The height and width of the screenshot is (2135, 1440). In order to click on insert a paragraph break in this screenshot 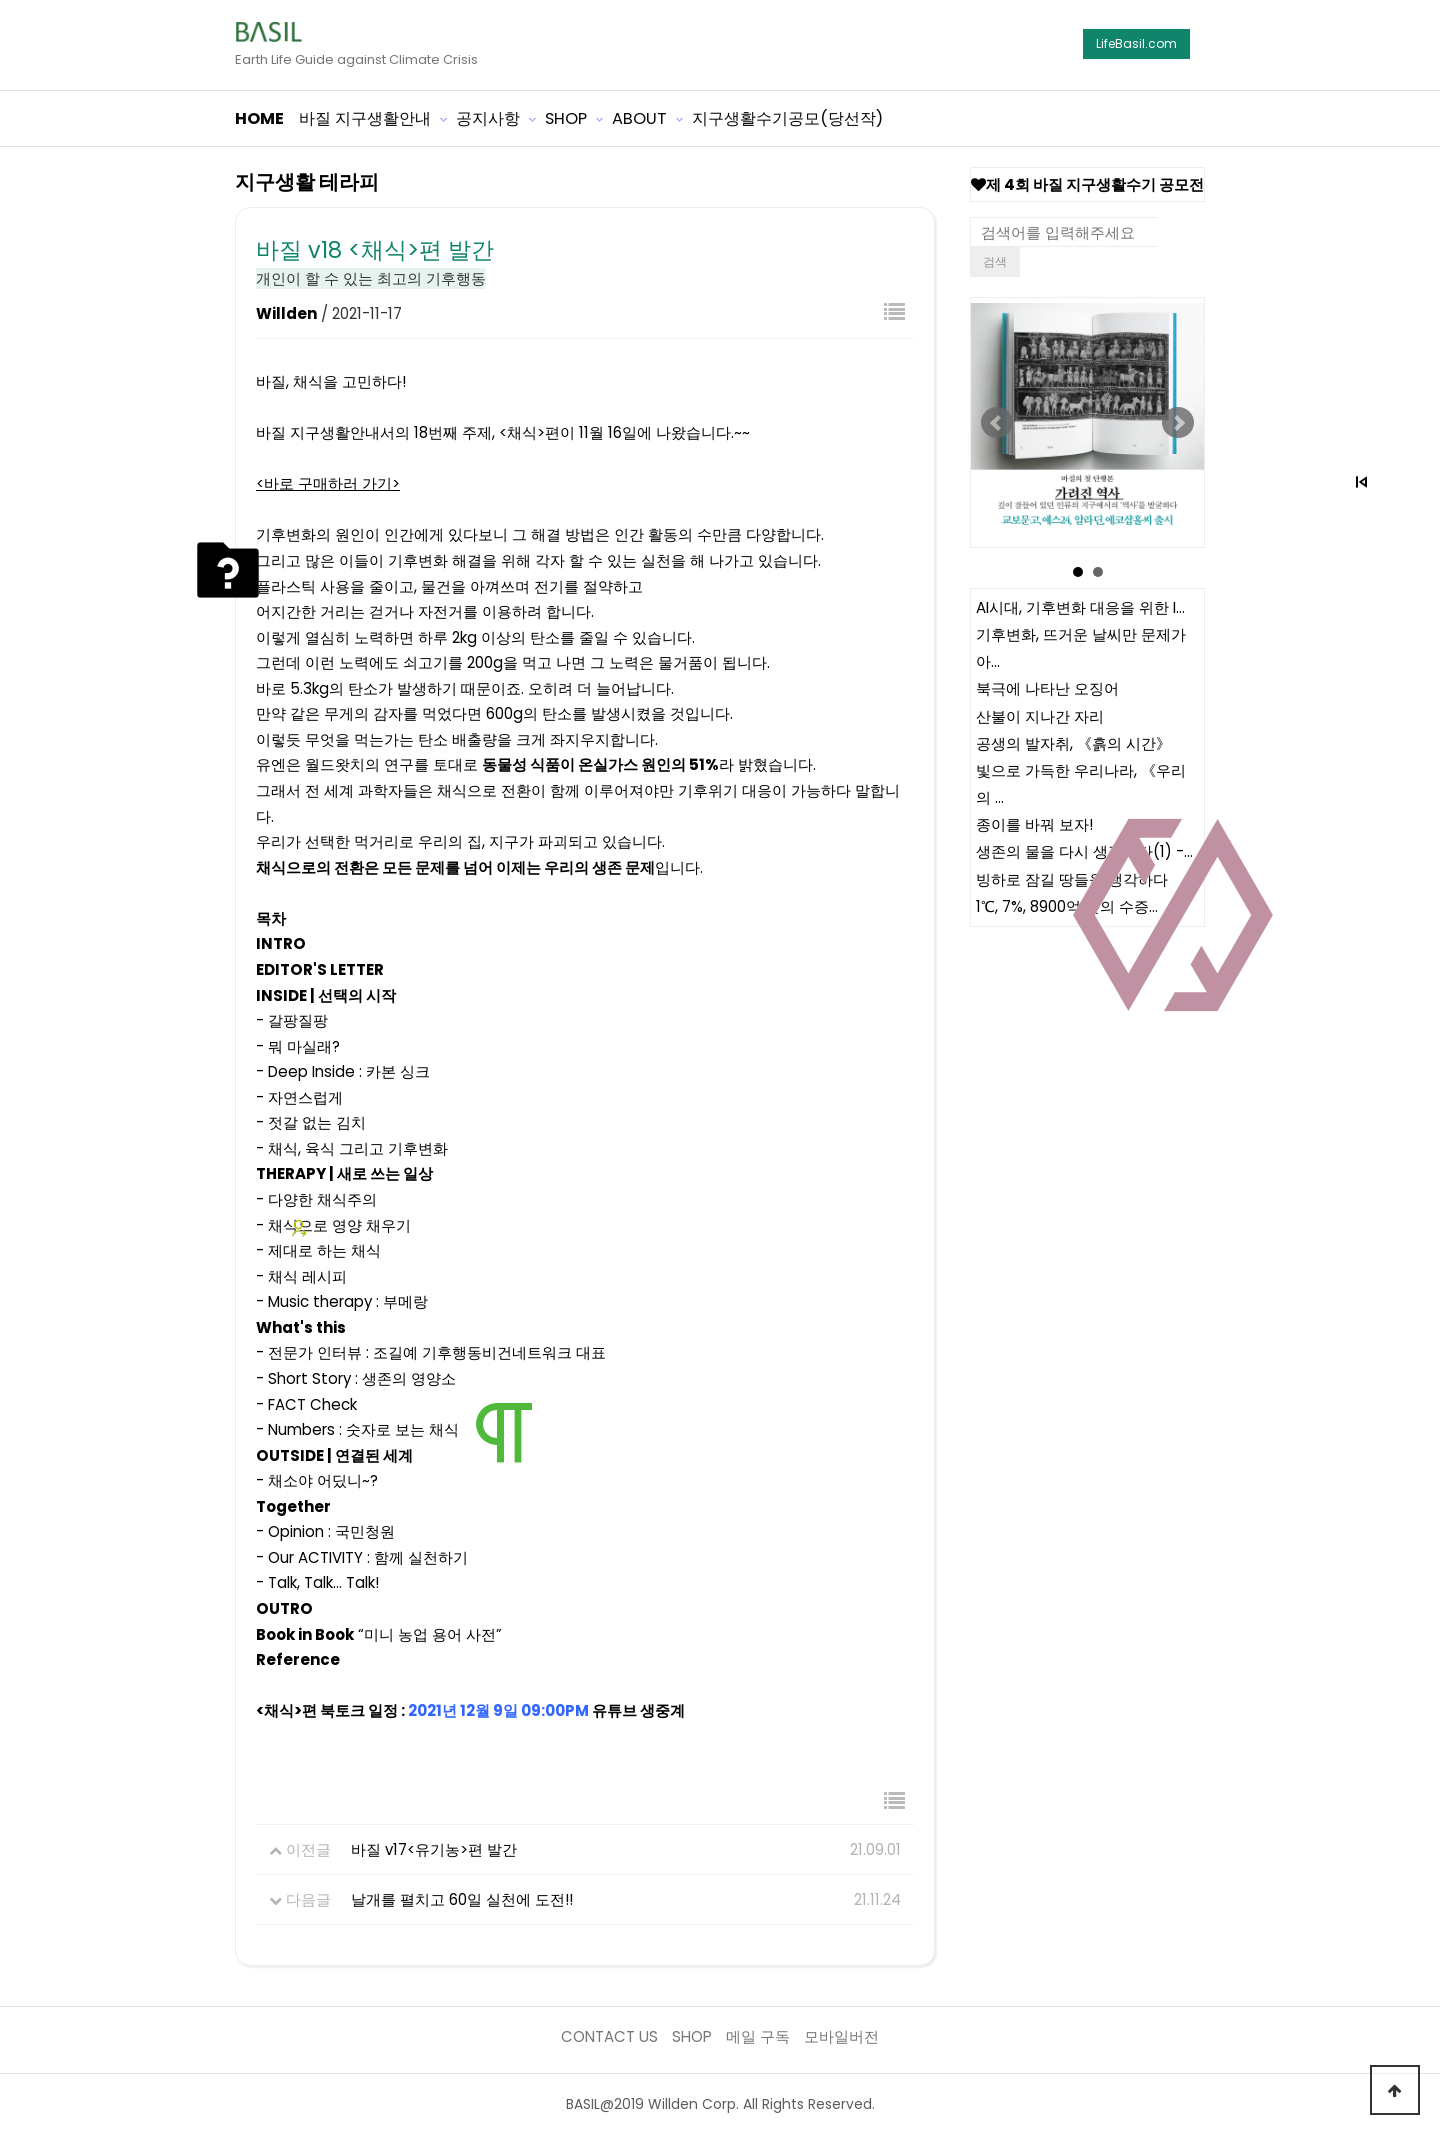, I will do `click(504, 1431)`.